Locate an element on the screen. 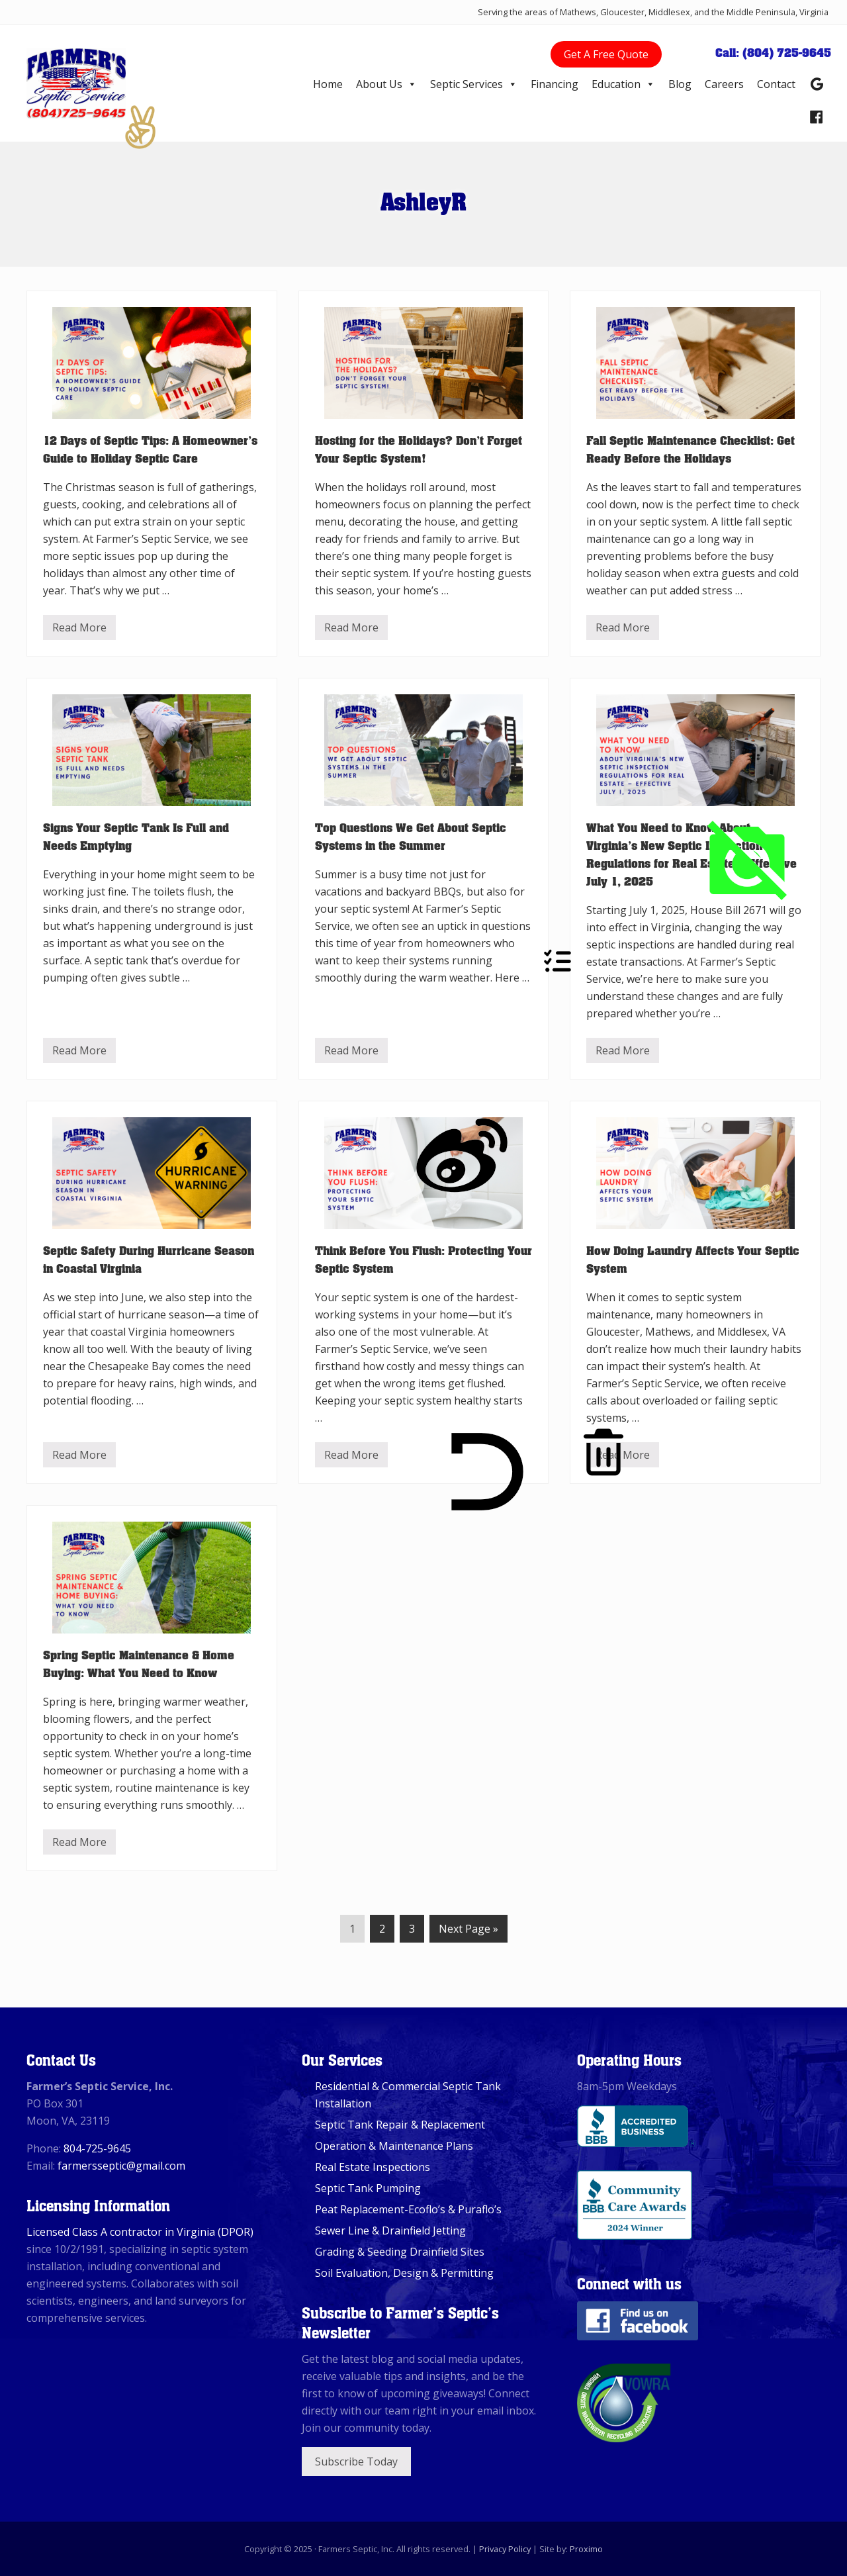 The height and width of the screenshot is (2576, 847). dyalog APL programming language logo is located at coordinates (487, 1471).